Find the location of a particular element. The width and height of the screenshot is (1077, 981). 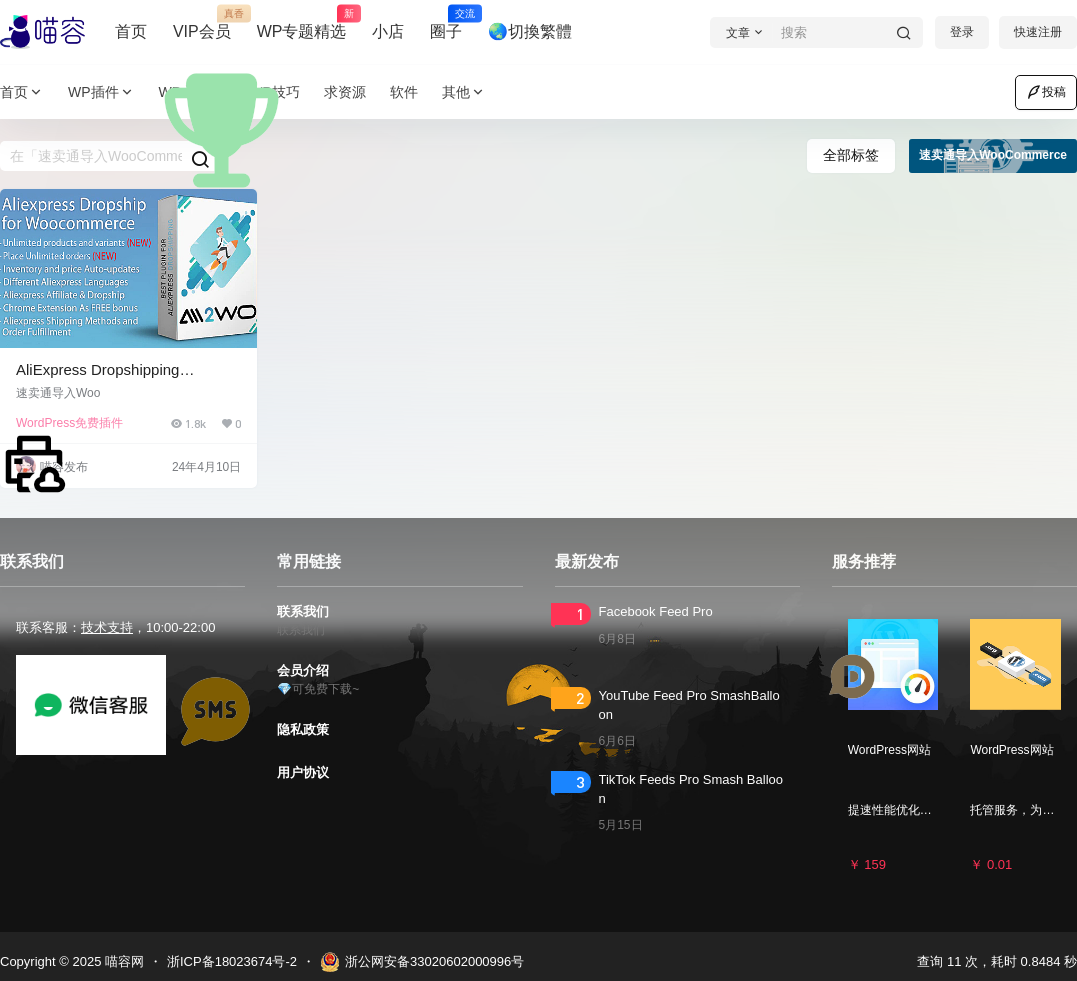

view achievements or awards is located at coordinates (221, 130).